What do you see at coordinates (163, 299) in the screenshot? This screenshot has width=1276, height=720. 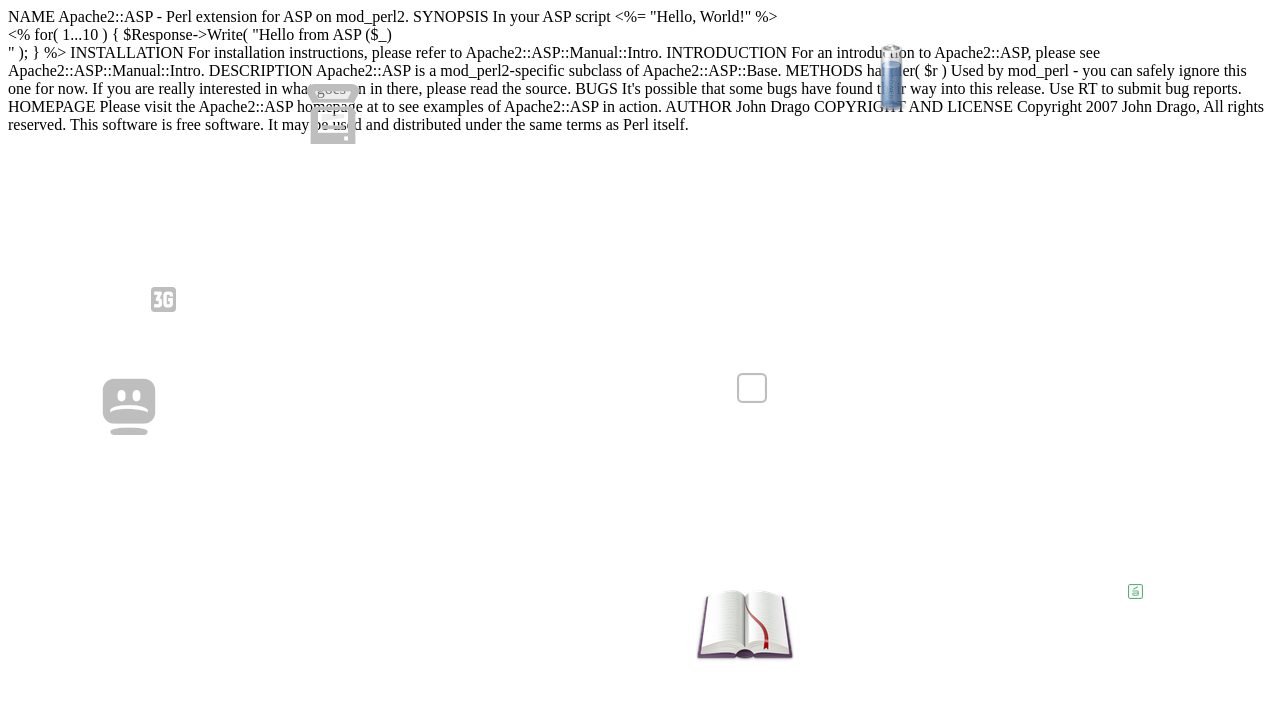 I see `indicates 3G cellular network connection` at bounding box center [163, 299].